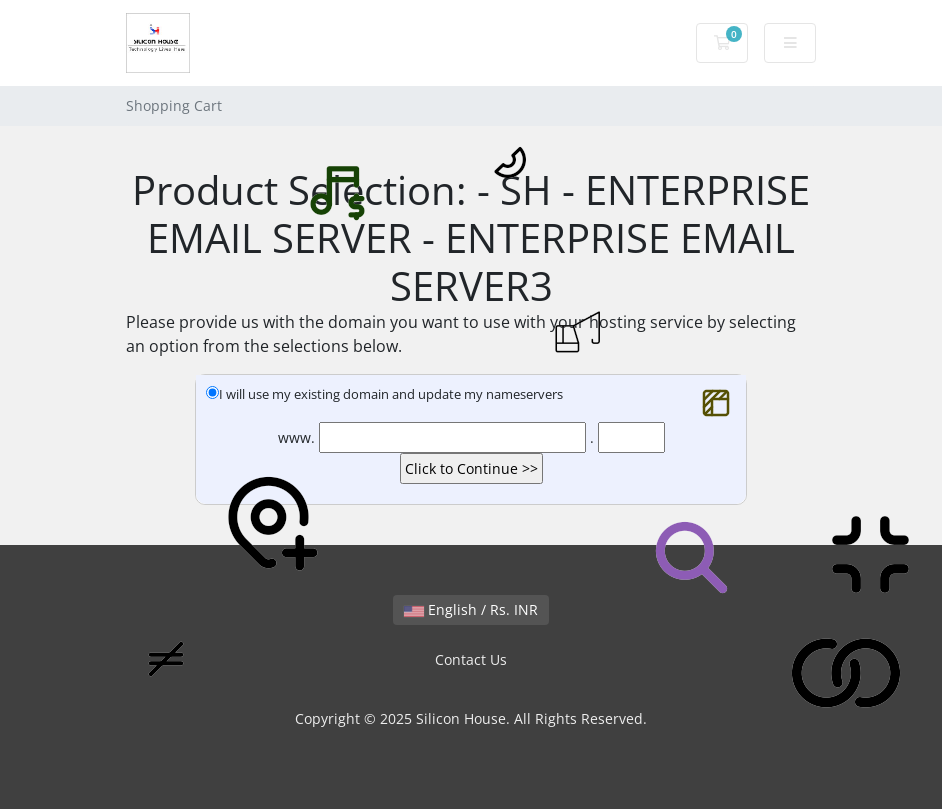 Image resolution: width=942 pixels, height=809 pixels. I want to click on purchase or buy music, so click(337, 190).